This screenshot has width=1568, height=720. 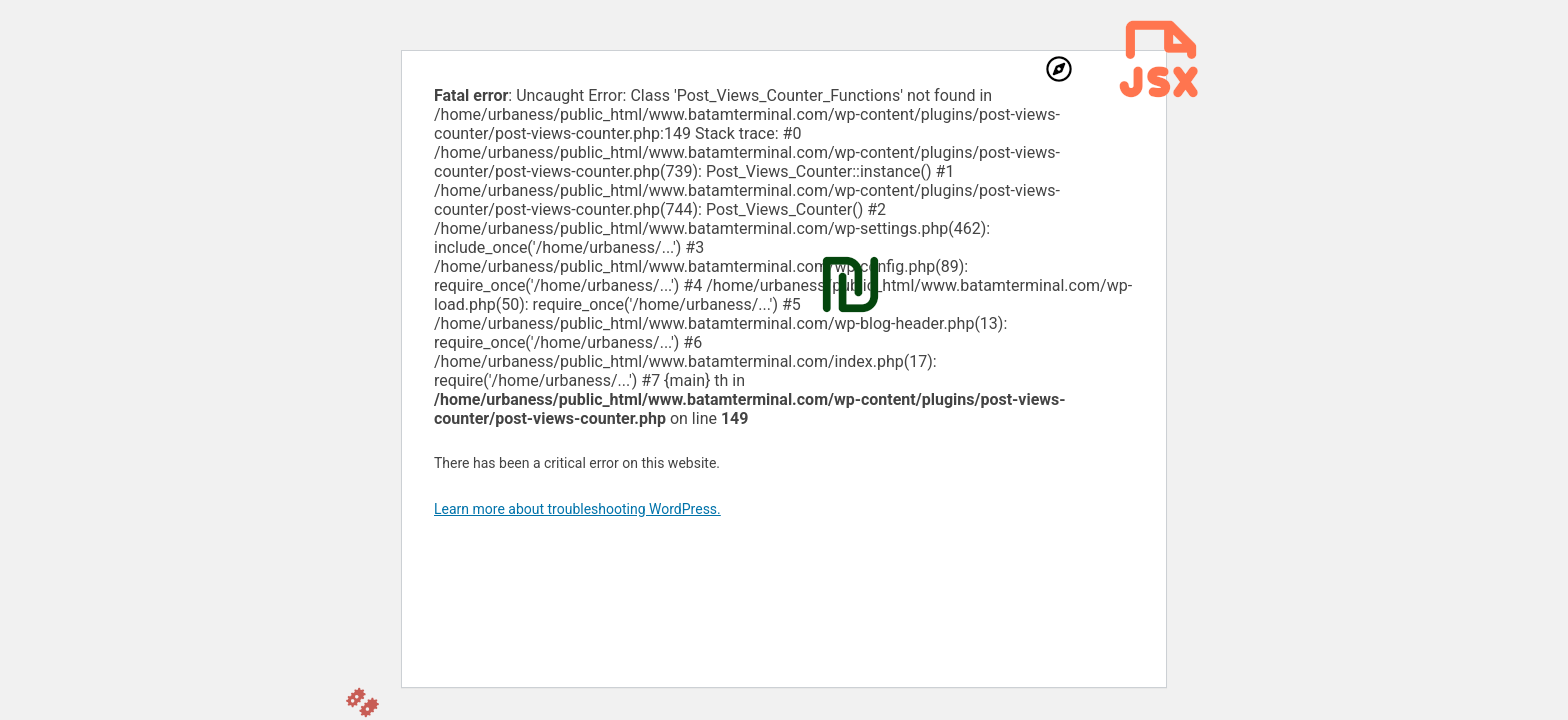 I want to click on jsx file type indicator, so click(x=1161, y=62).